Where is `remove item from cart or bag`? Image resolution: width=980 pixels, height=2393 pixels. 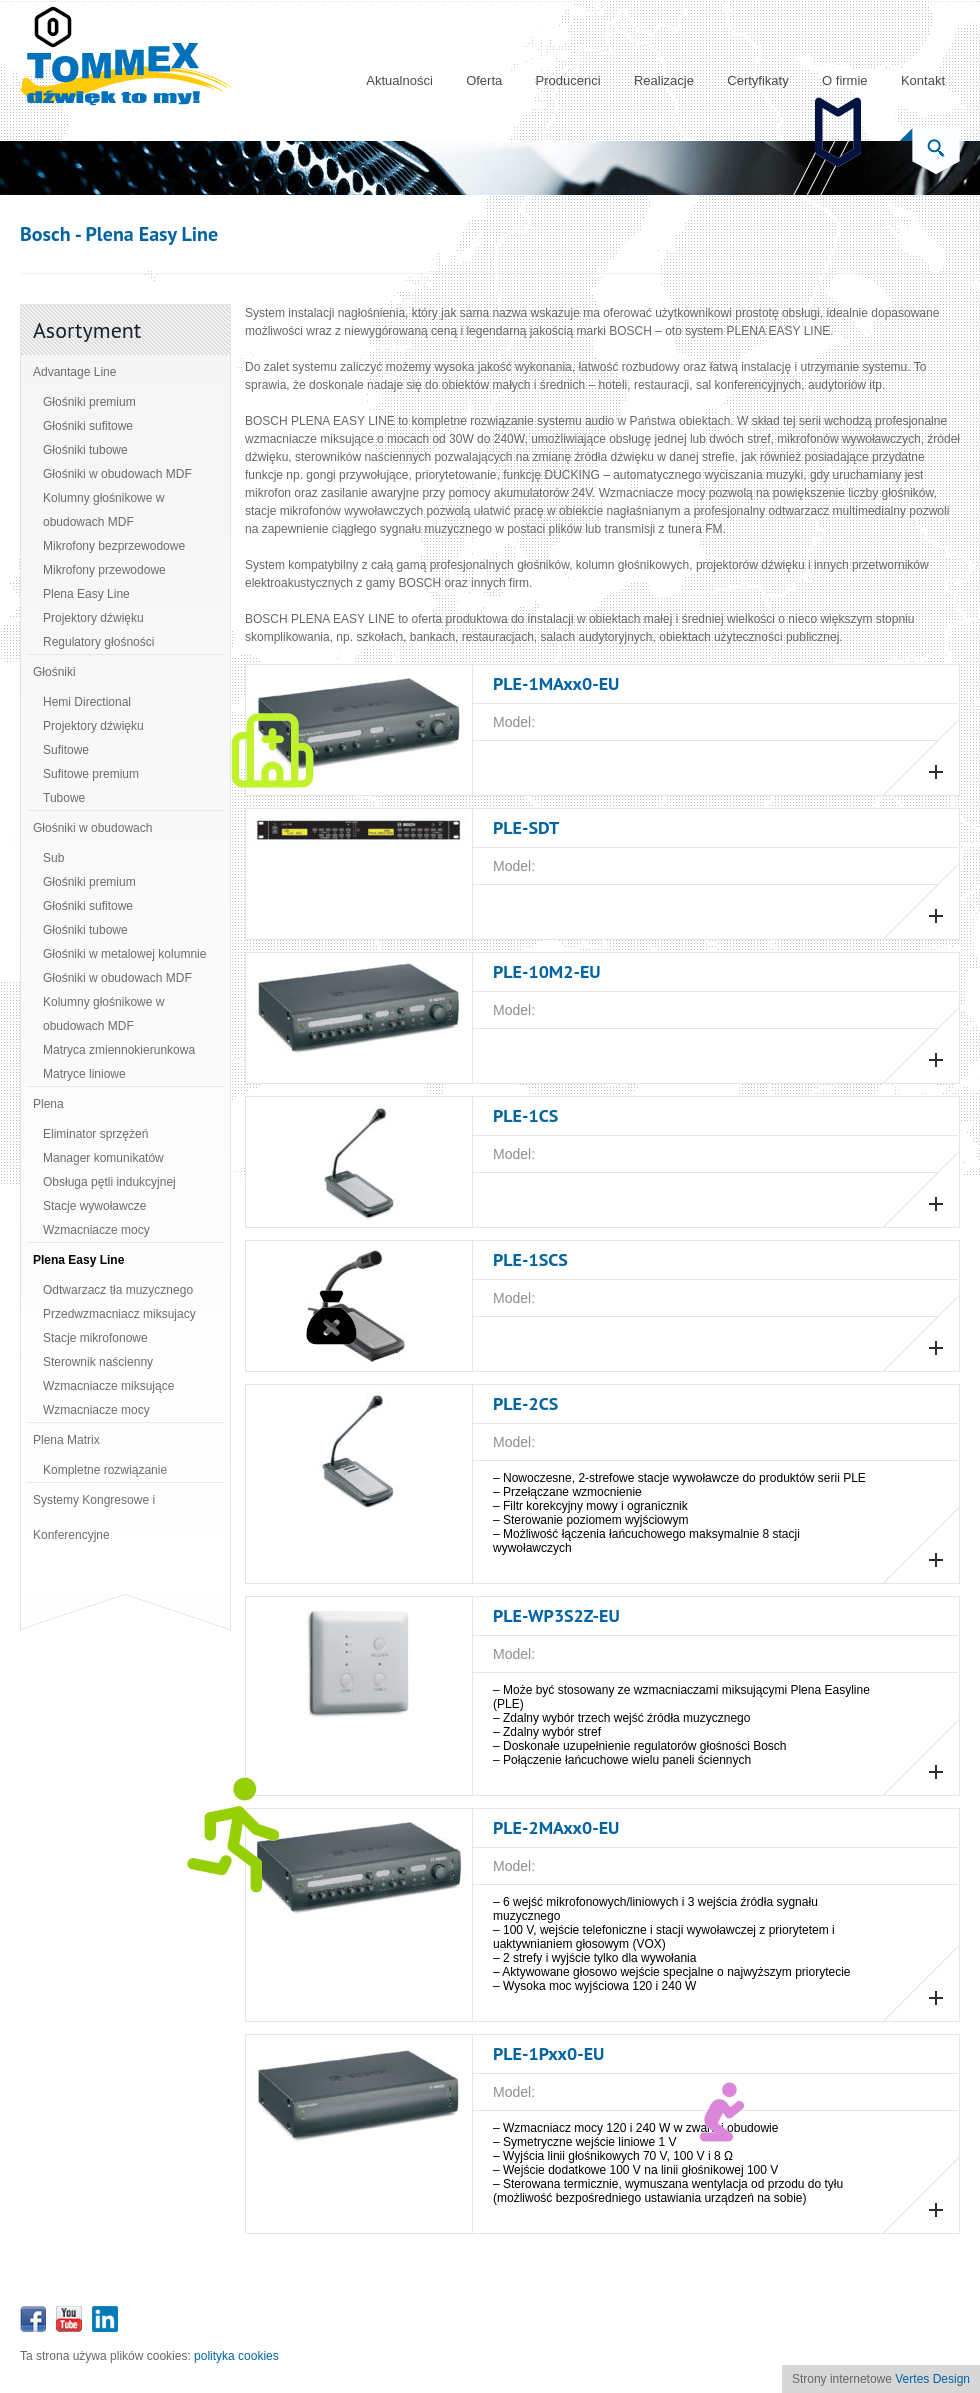 remove item from cart or bag is located at coordinates (331, 1317).